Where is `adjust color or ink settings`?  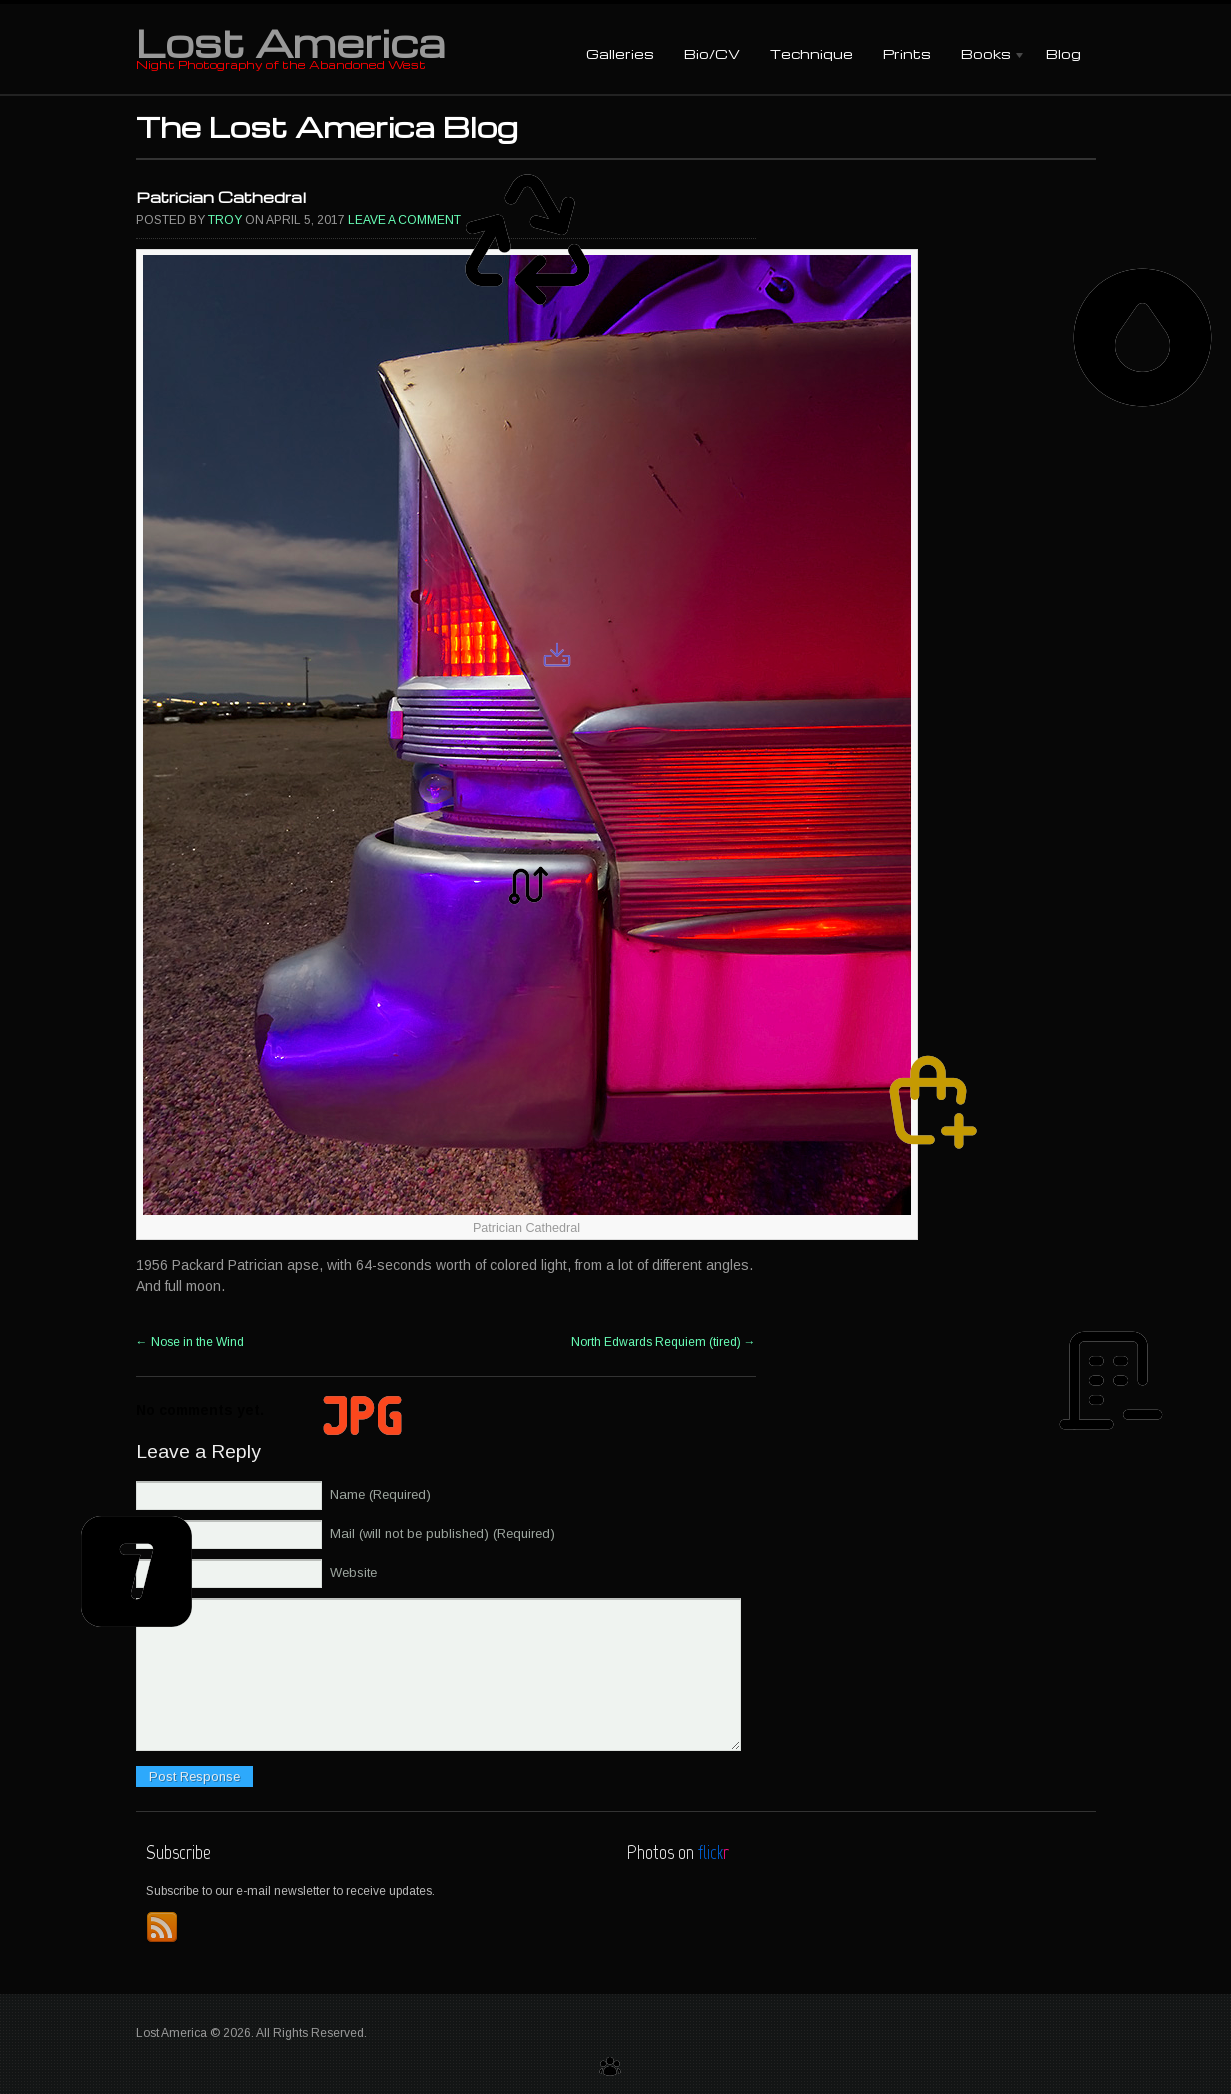 adjust color or ink settings is located at coordinates (1142, 337).